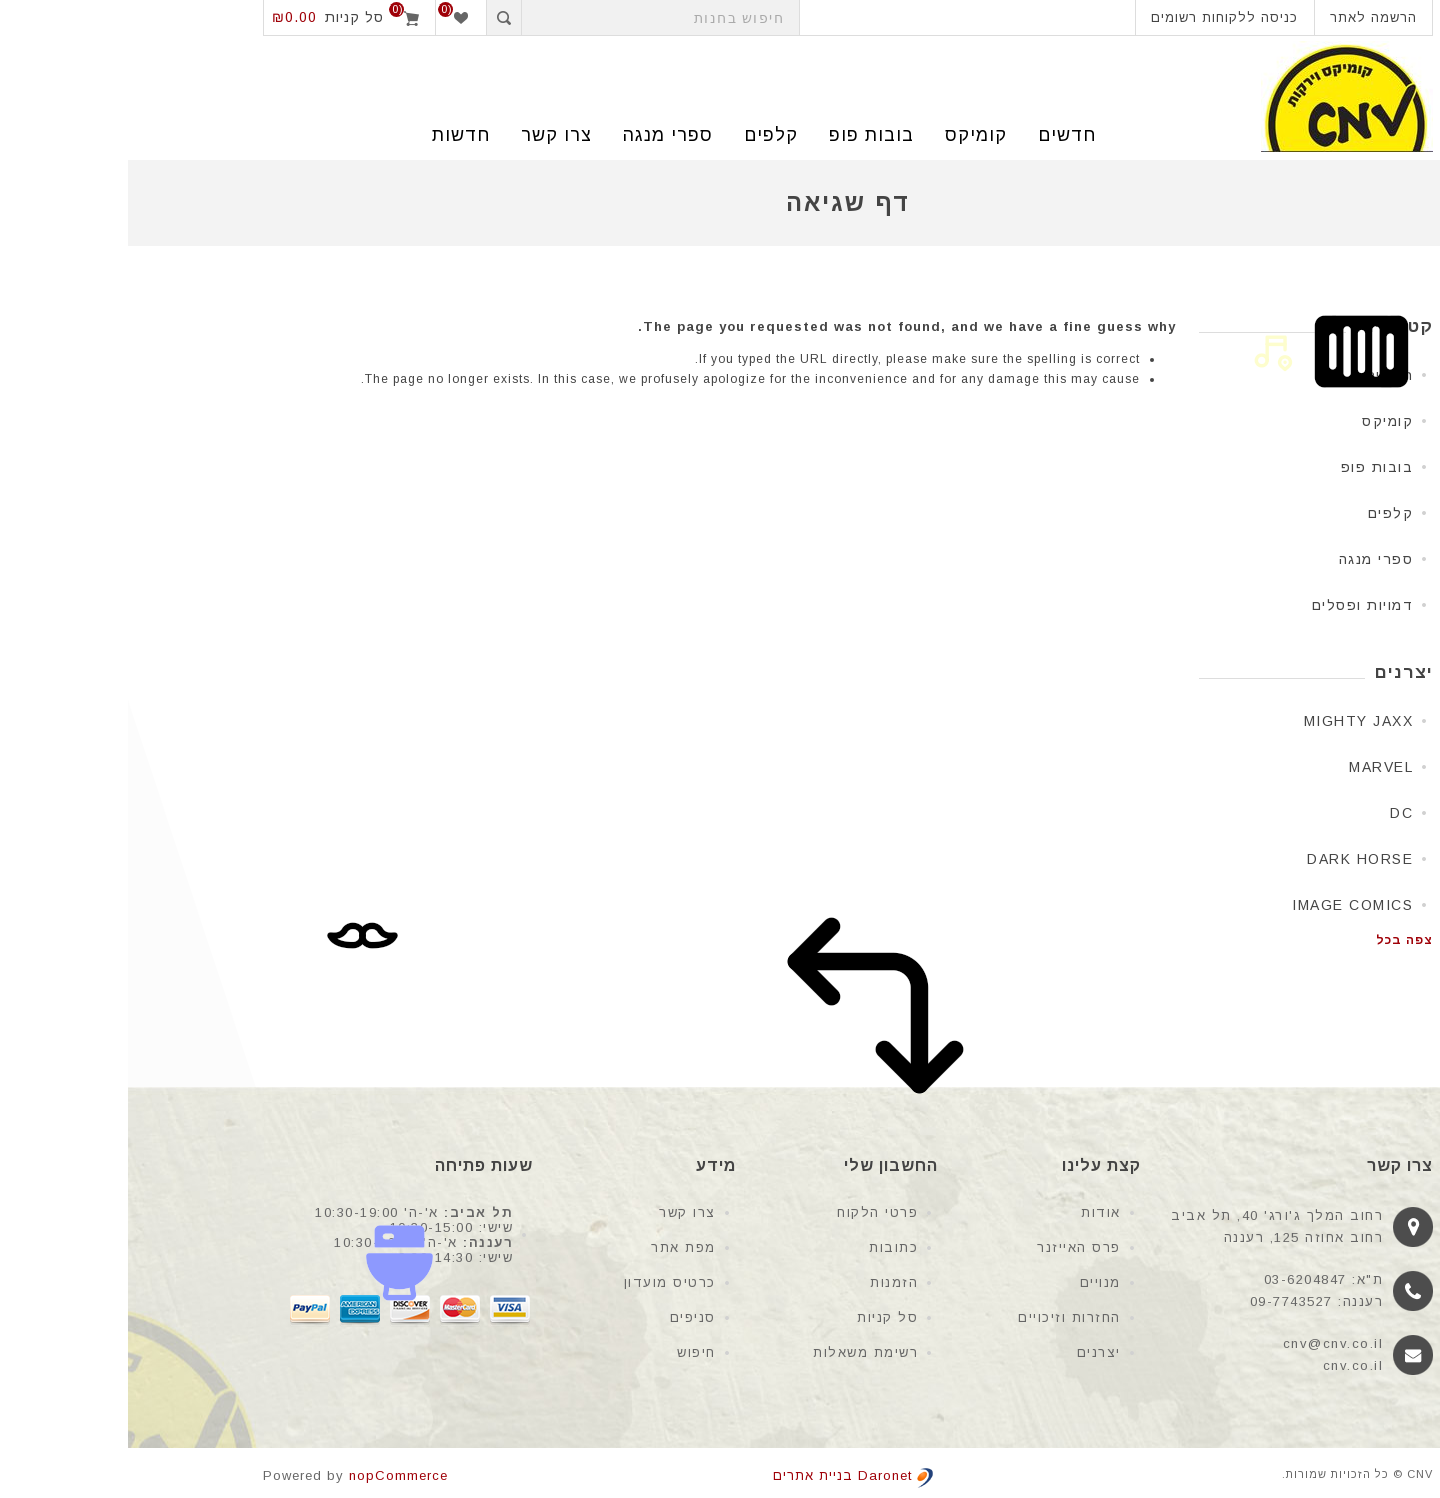 Image resolution: width=1440 pixels, height=1498 pixels. What do you see at coordinates (875, 1005) in the screenshot?
I see `move or resize element diagonally to bottom-left` at bounding box center [875, 1005].